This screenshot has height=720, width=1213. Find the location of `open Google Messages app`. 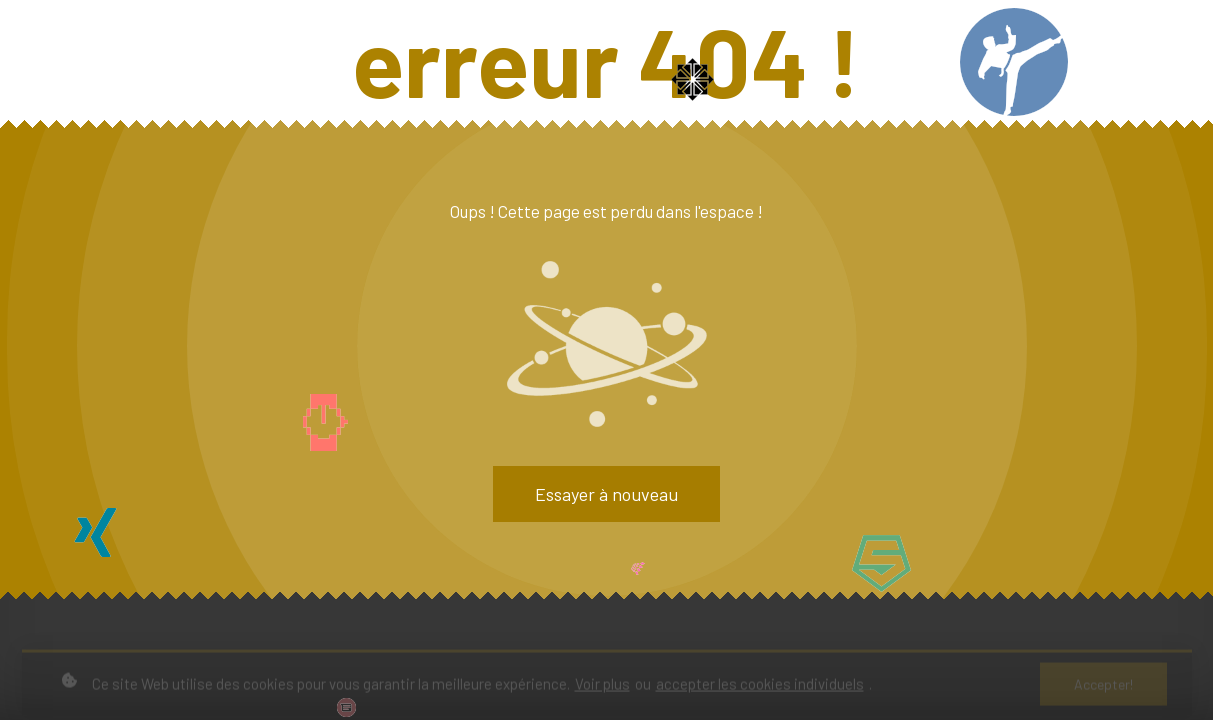

open Google Messages app is located at coordinates (346, 707).